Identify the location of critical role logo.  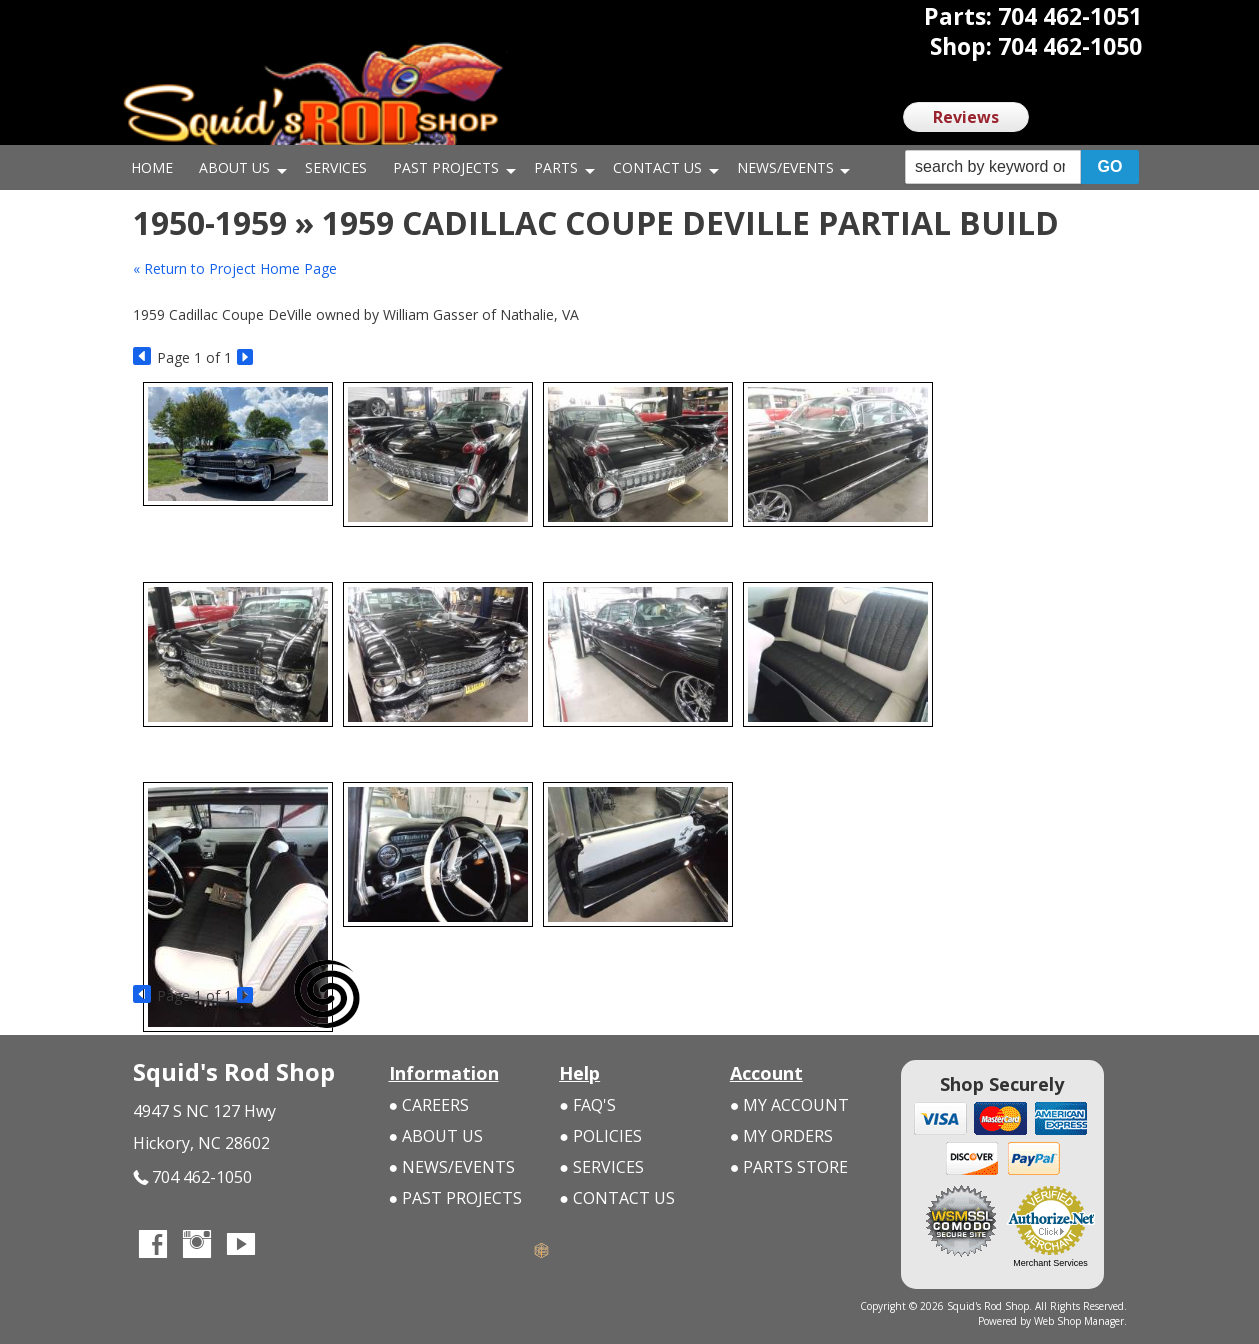
(541, 1250).